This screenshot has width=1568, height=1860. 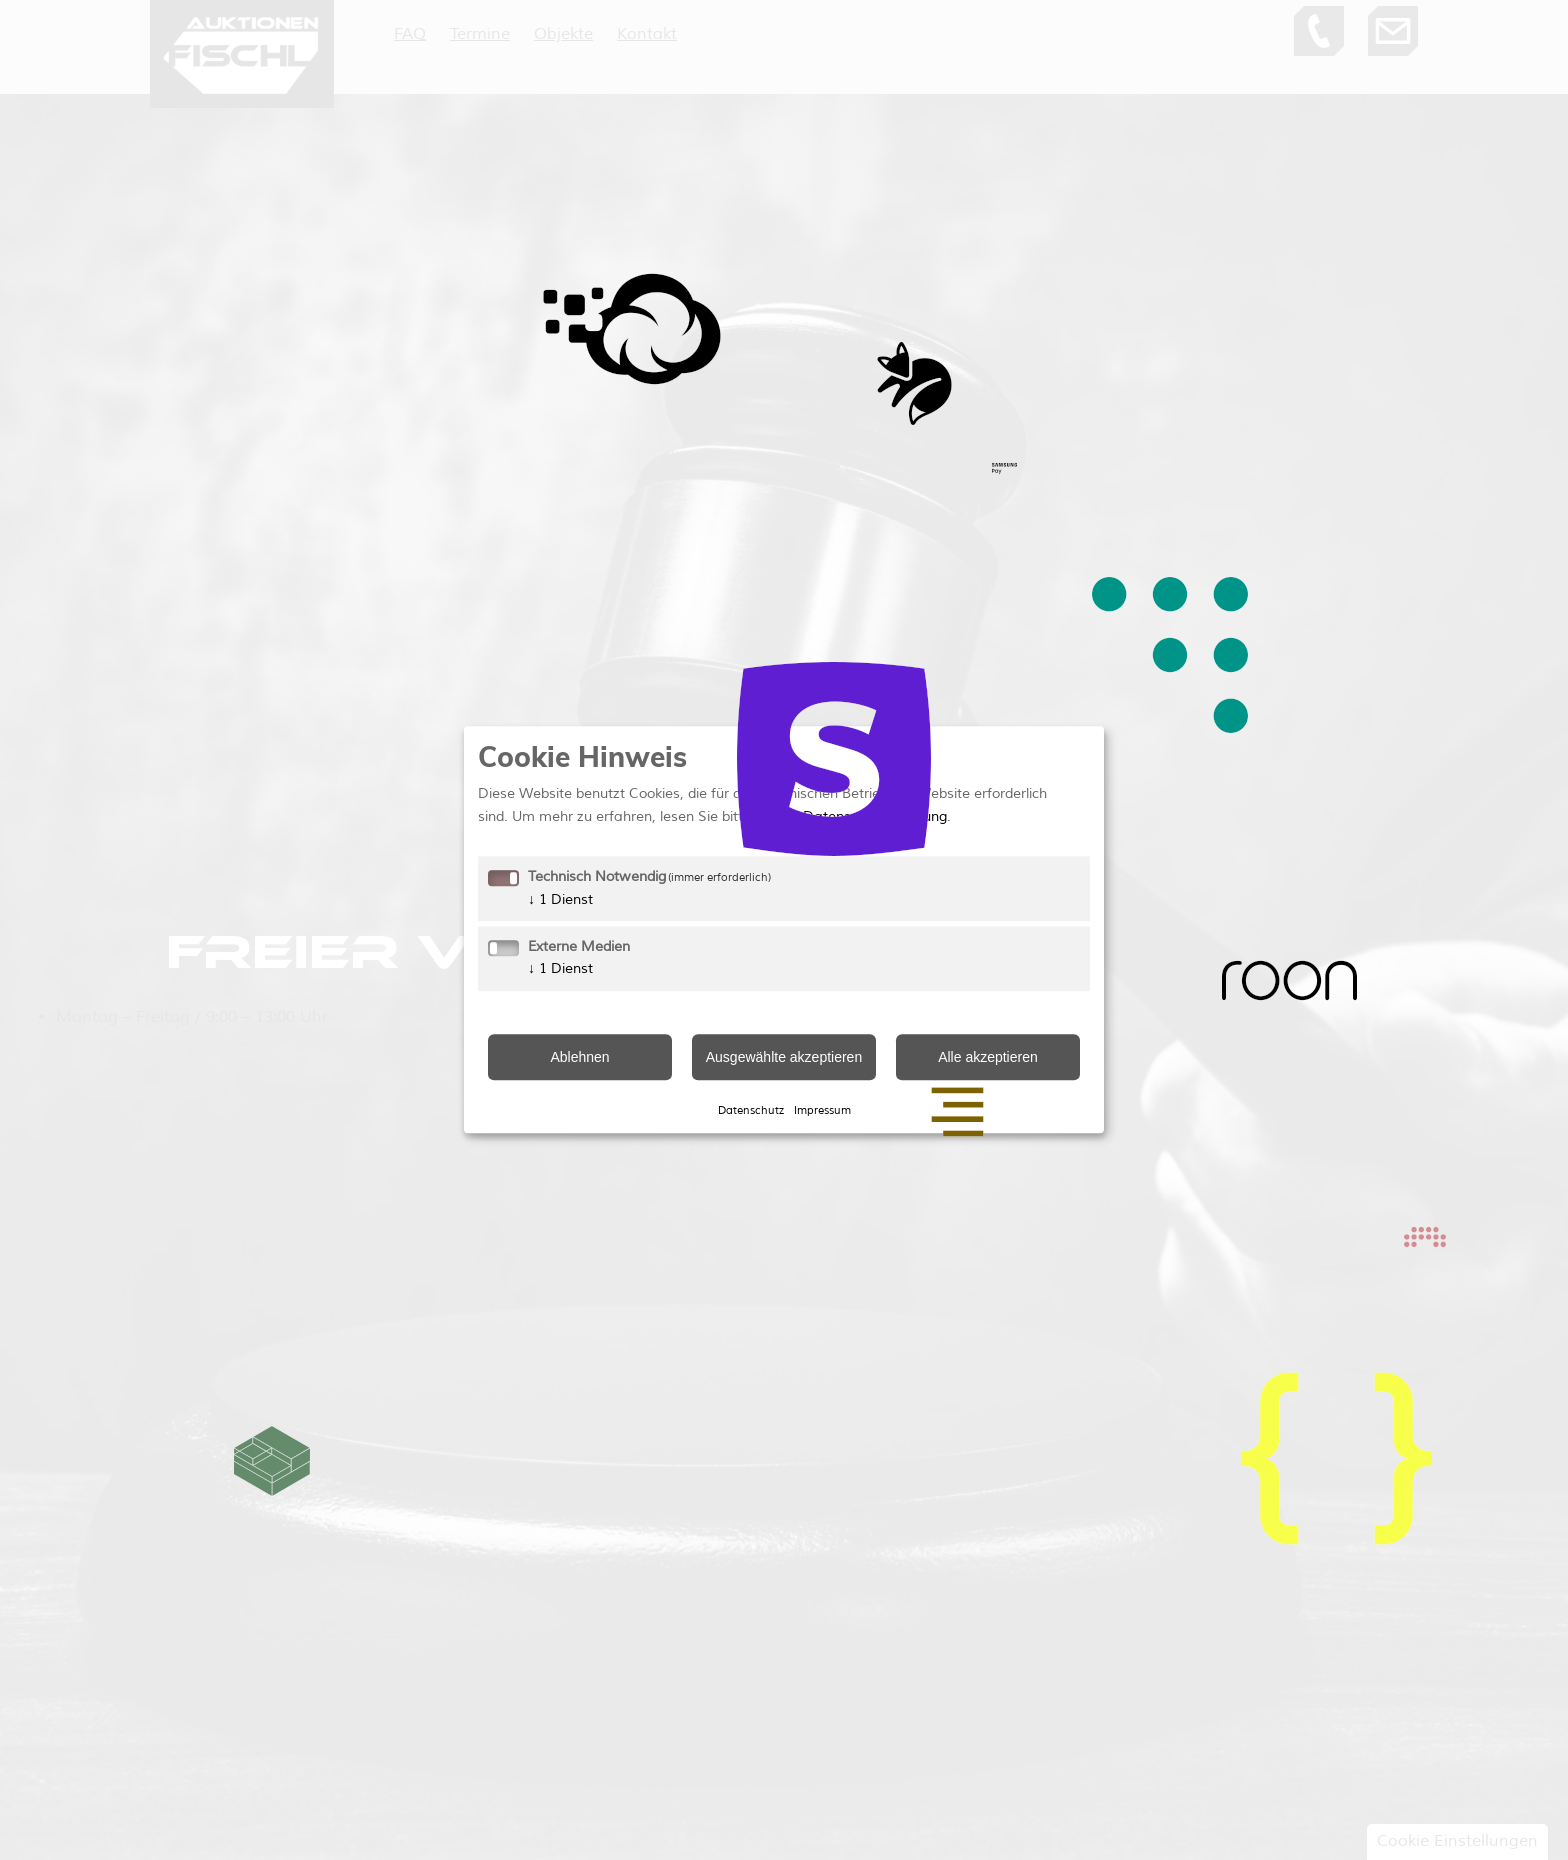 I want to click on open the roon music player app, so click(x=1289, y=980).